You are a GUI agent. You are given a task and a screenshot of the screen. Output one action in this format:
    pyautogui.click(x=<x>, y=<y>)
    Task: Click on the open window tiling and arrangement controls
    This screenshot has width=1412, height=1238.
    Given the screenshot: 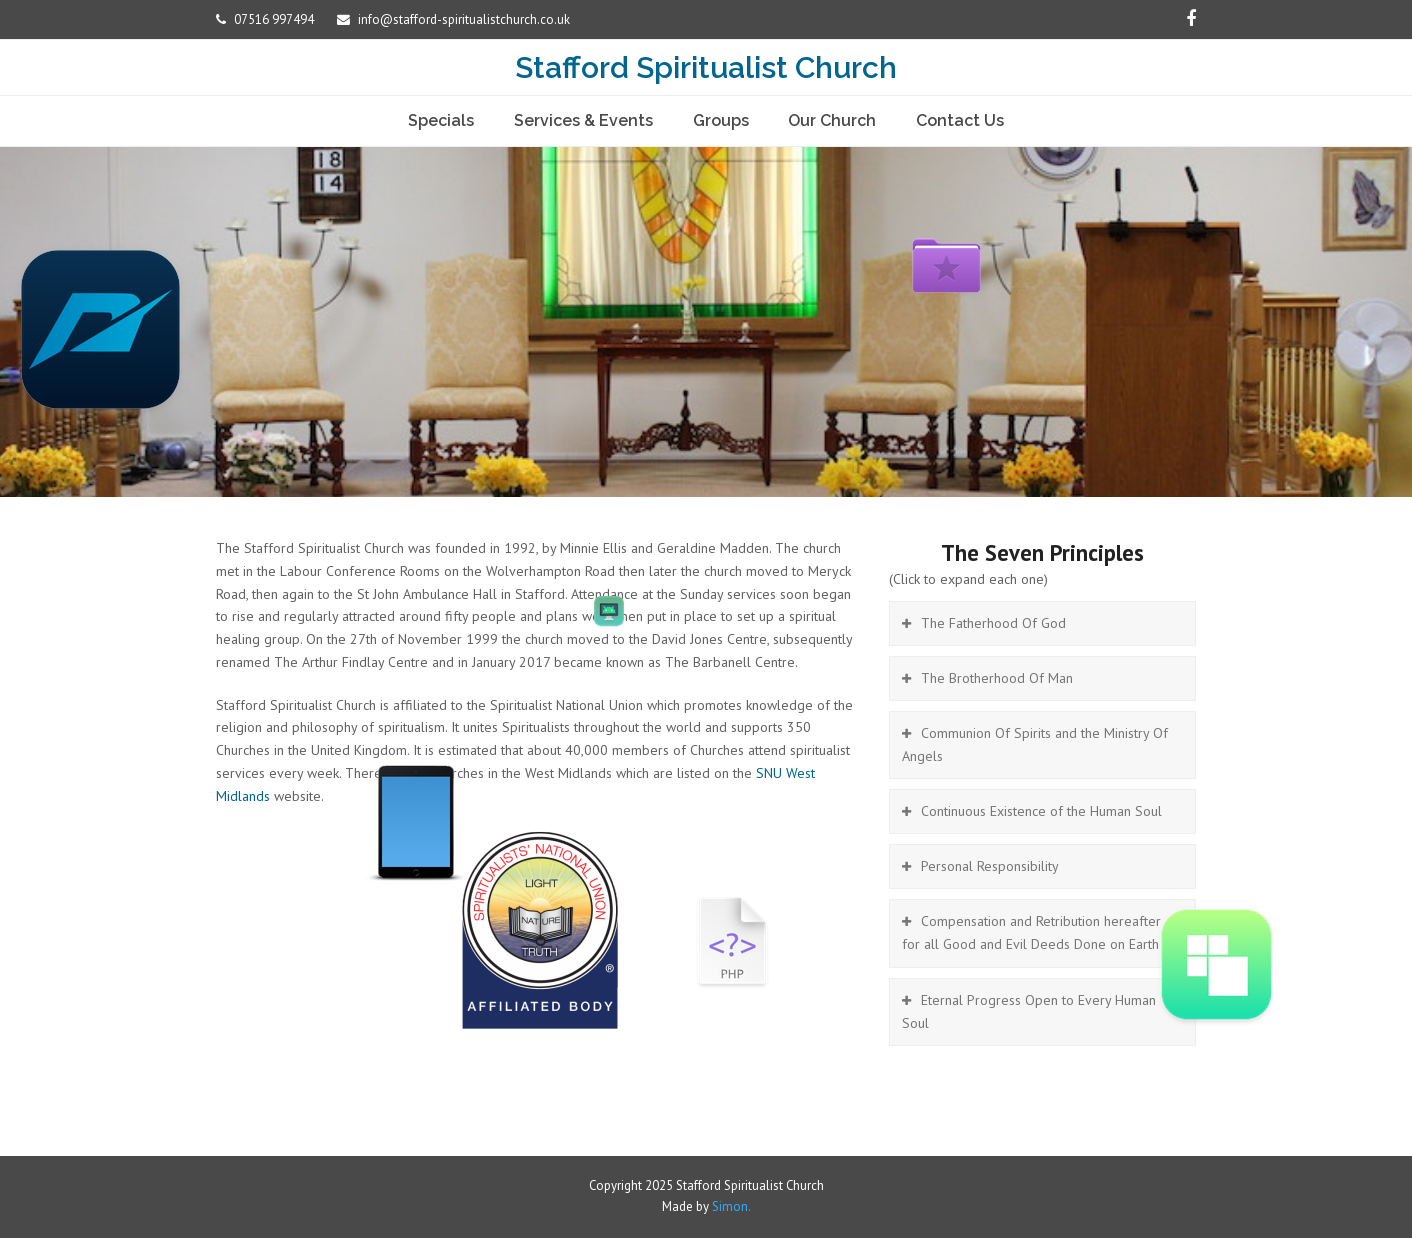 What is the action you would take?
    pyautogui.click(x=1216, y=964)
    